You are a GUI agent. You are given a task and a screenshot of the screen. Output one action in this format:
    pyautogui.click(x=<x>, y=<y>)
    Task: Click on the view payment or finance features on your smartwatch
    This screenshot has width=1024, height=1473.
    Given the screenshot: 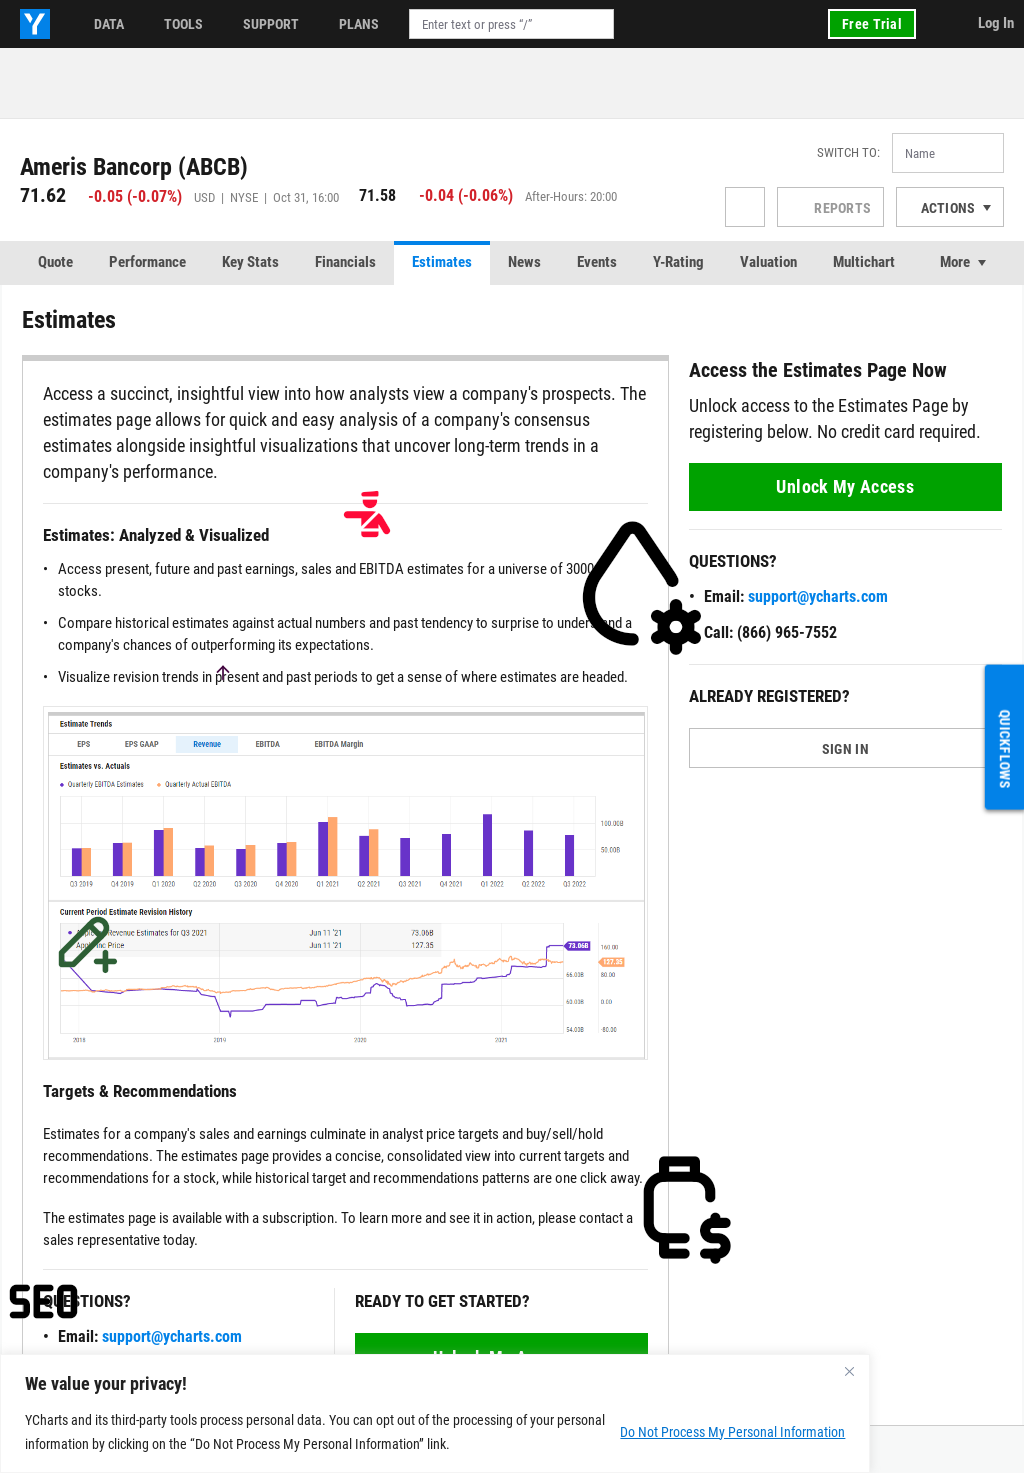 What is the action you would take?
    pyautogui.click(x=679, y=1207)
    